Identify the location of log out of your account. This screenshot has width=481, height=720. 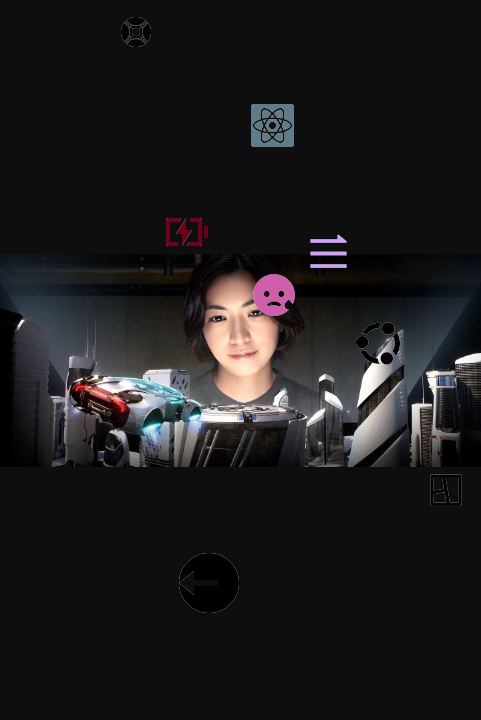
(209, 583).